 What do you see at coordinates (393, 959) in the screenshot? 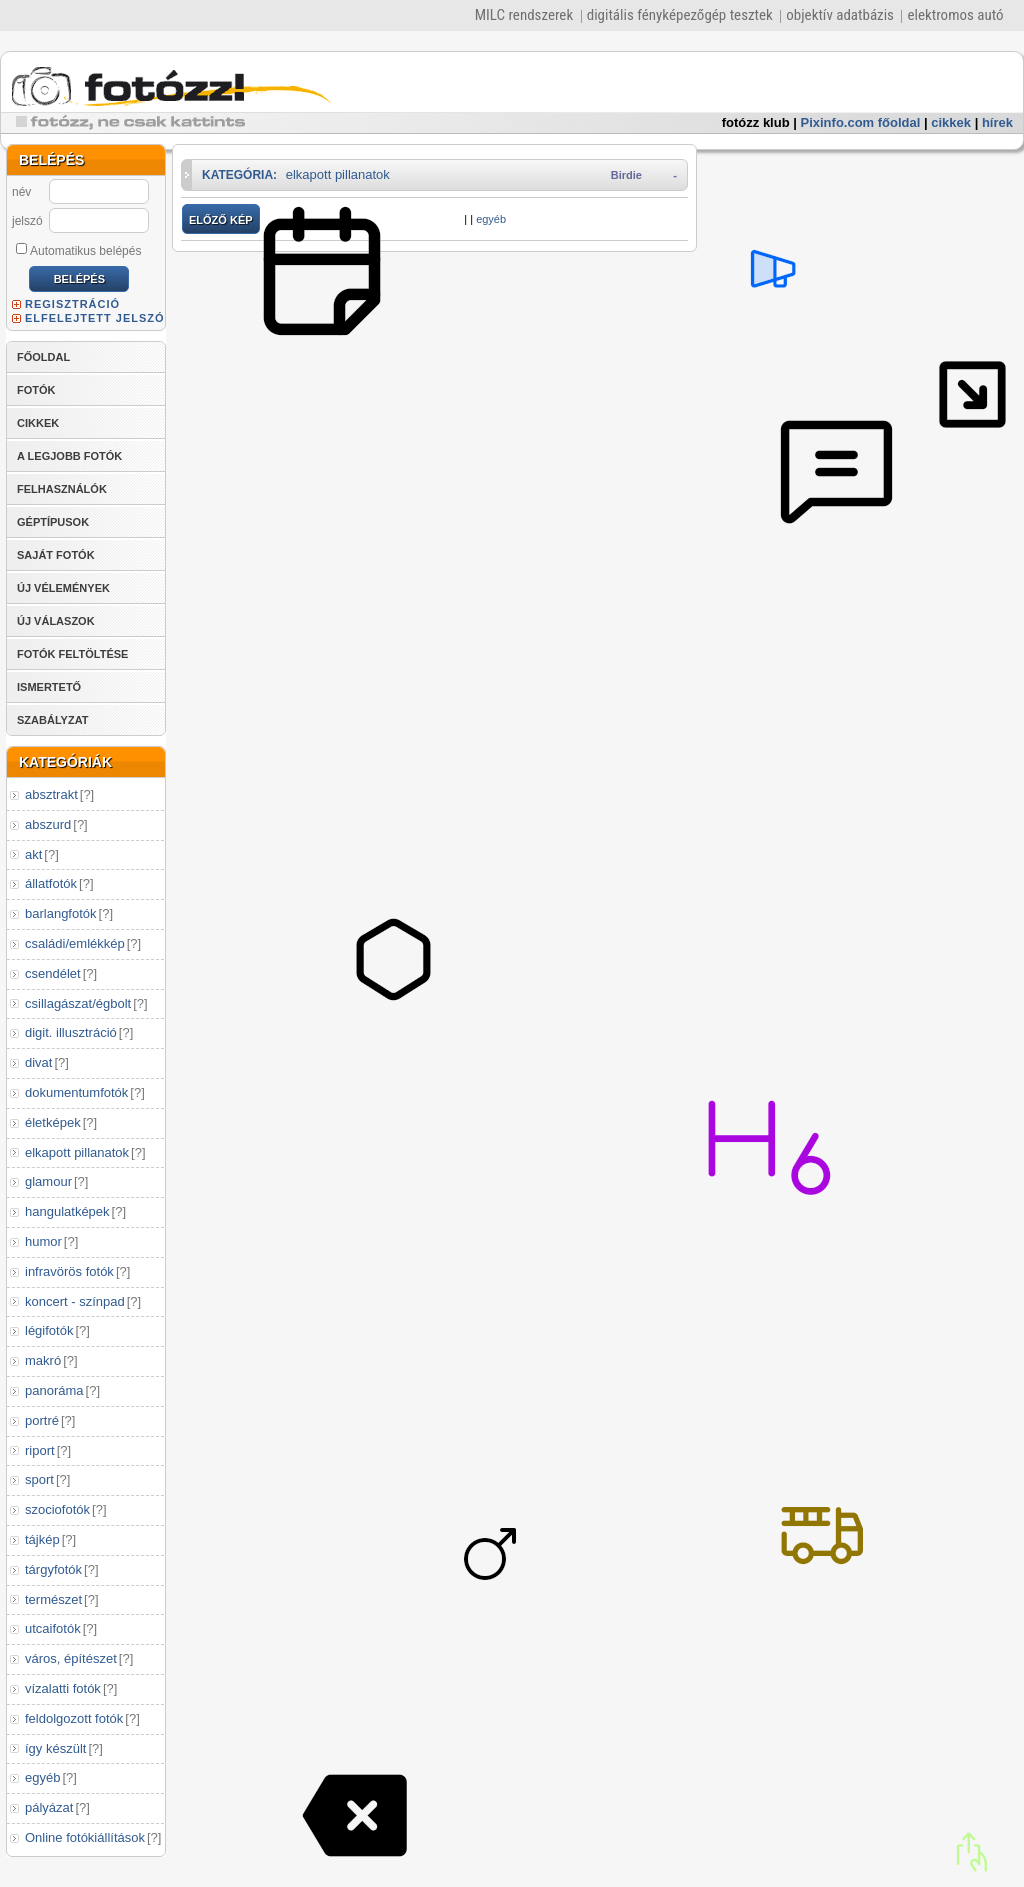
I see `select a hexagonal shape or polygon tool` at bounding box center [393, 959].